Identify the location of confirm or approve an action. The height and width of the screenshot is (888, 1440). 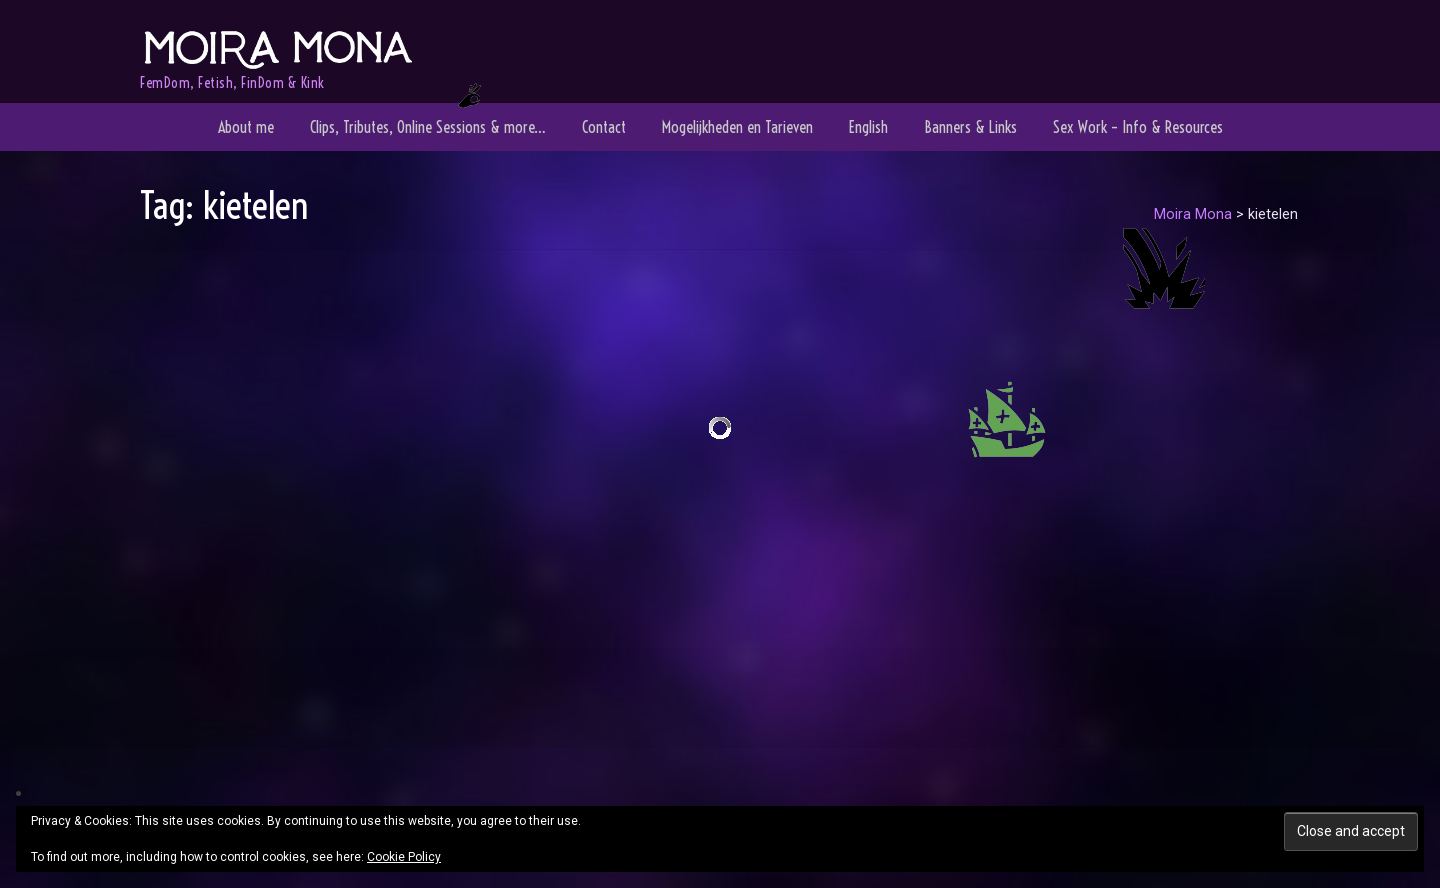
(469, 95).